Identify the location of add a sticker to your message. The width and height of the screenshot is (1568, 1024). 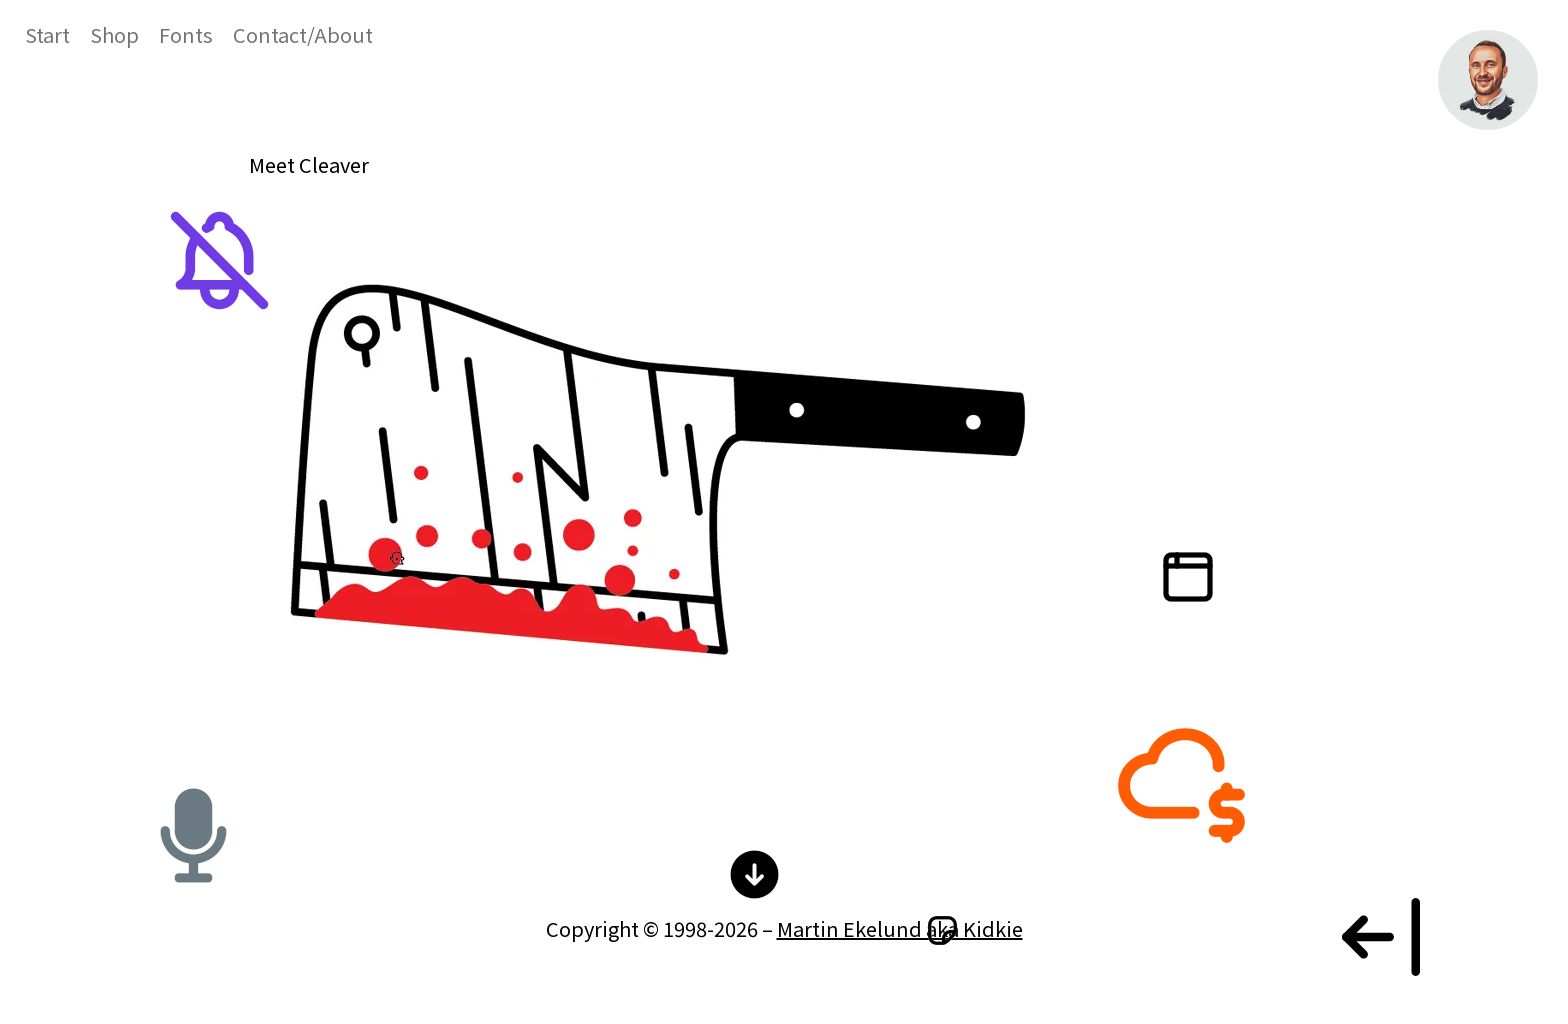
(942, 930).